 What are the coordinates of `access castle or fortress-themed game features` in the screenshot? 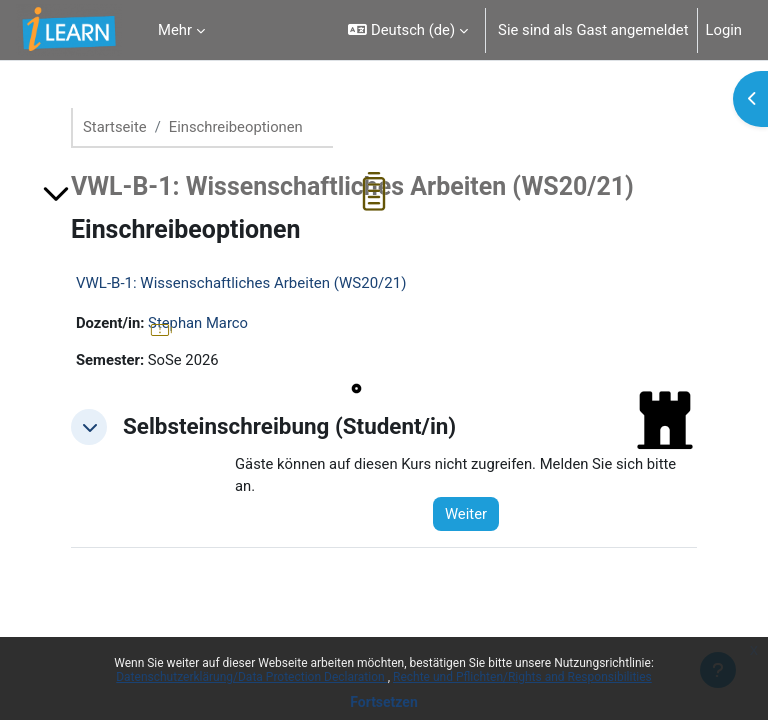 It's located at (665, 419).